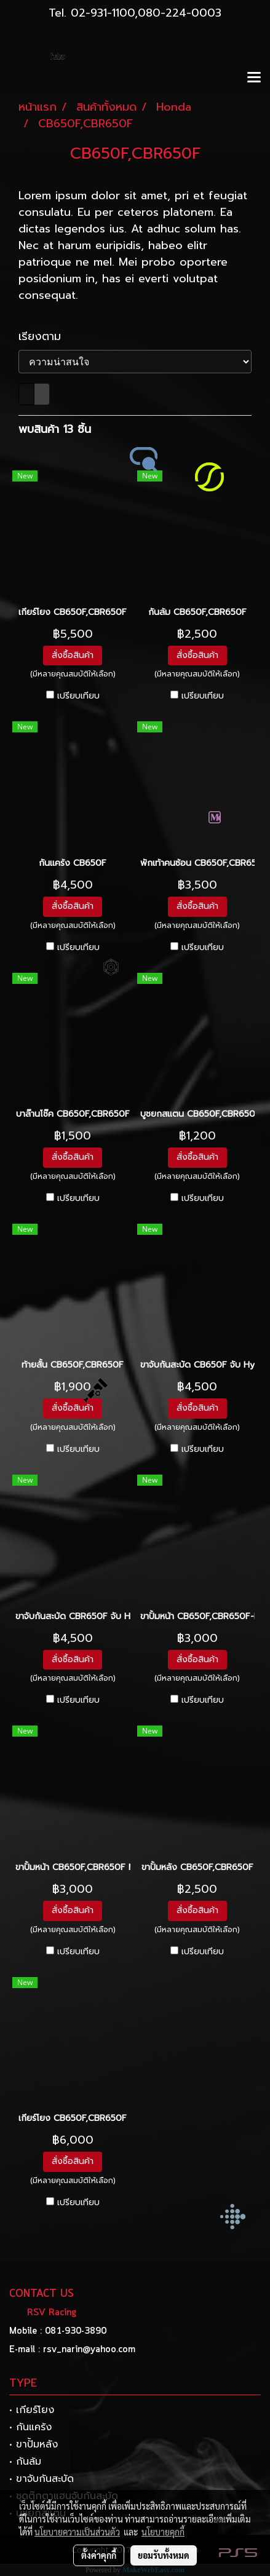 The height and width of the screenshot is (2576, 270). Describe the element at coordinates (232, 2216) in the screenshot. I see `open the Fitbit app` at that location.